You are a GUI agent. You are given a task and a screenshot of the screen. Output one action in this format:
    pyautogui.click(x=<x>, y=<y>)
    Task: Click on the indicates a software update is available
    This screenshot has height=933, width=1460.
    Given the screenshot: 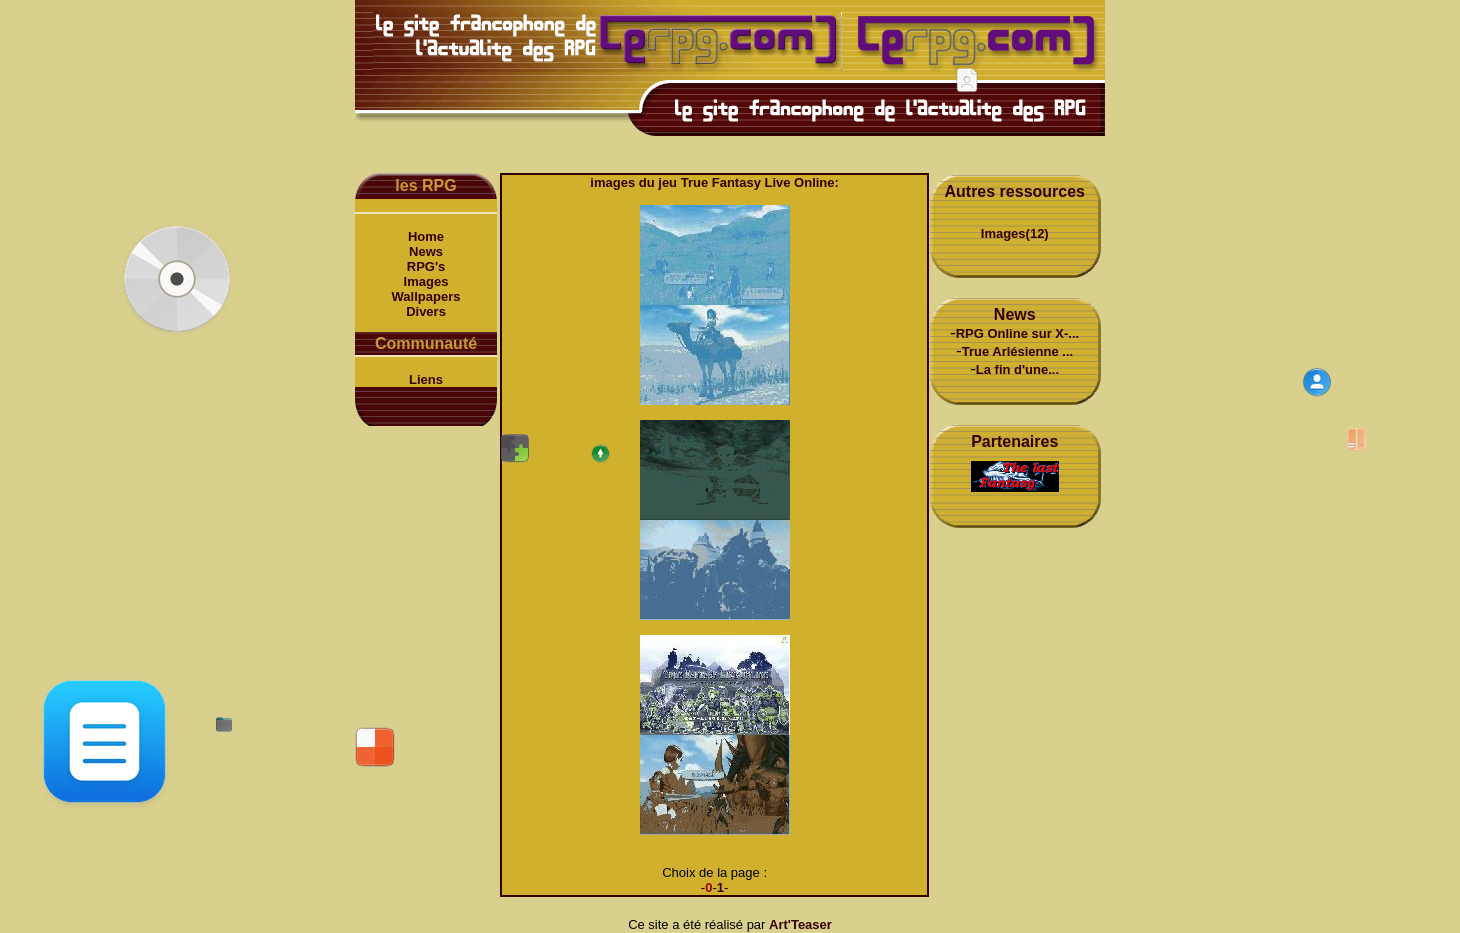 What is the action you would take?
    pyautogui.click(x=600, y=453)
    